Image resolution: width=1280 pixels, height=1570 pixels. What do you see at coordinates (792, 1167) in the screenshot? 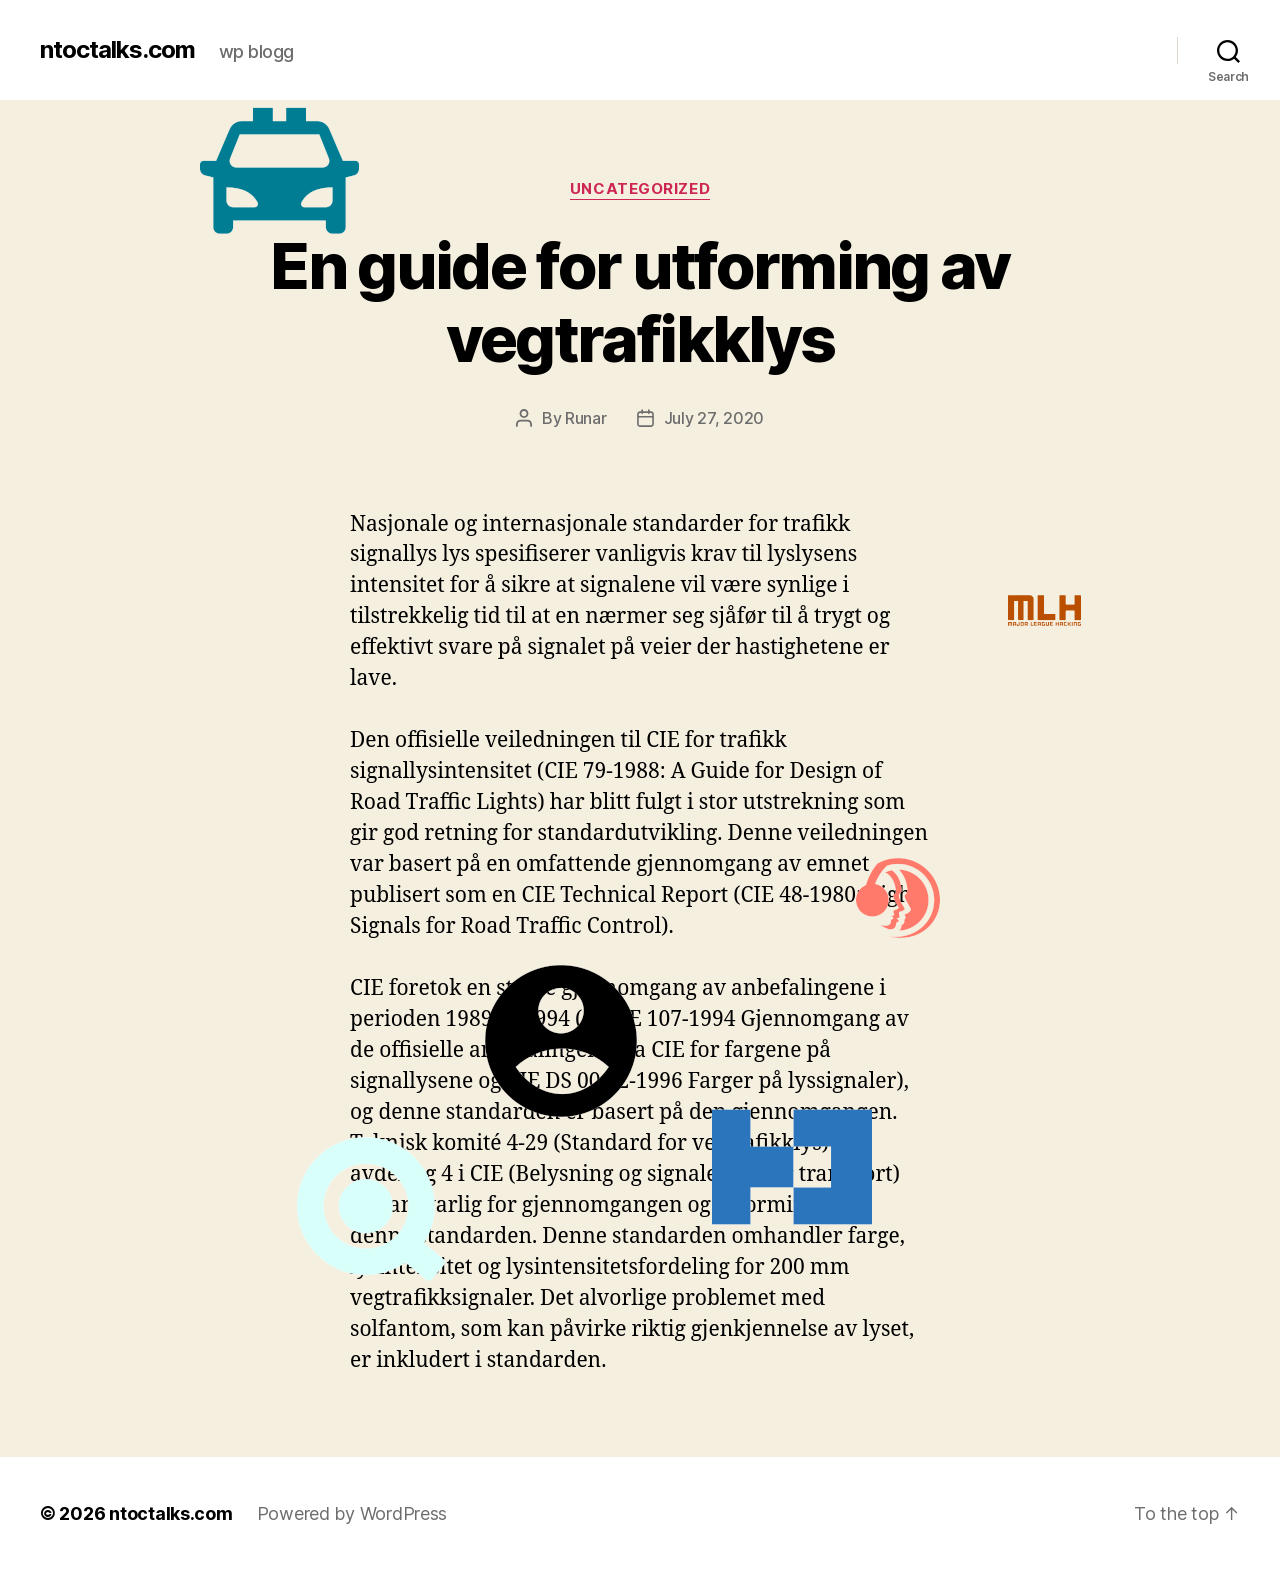
I see `better auth authentication service logo` at bounding box center [792, 1167].